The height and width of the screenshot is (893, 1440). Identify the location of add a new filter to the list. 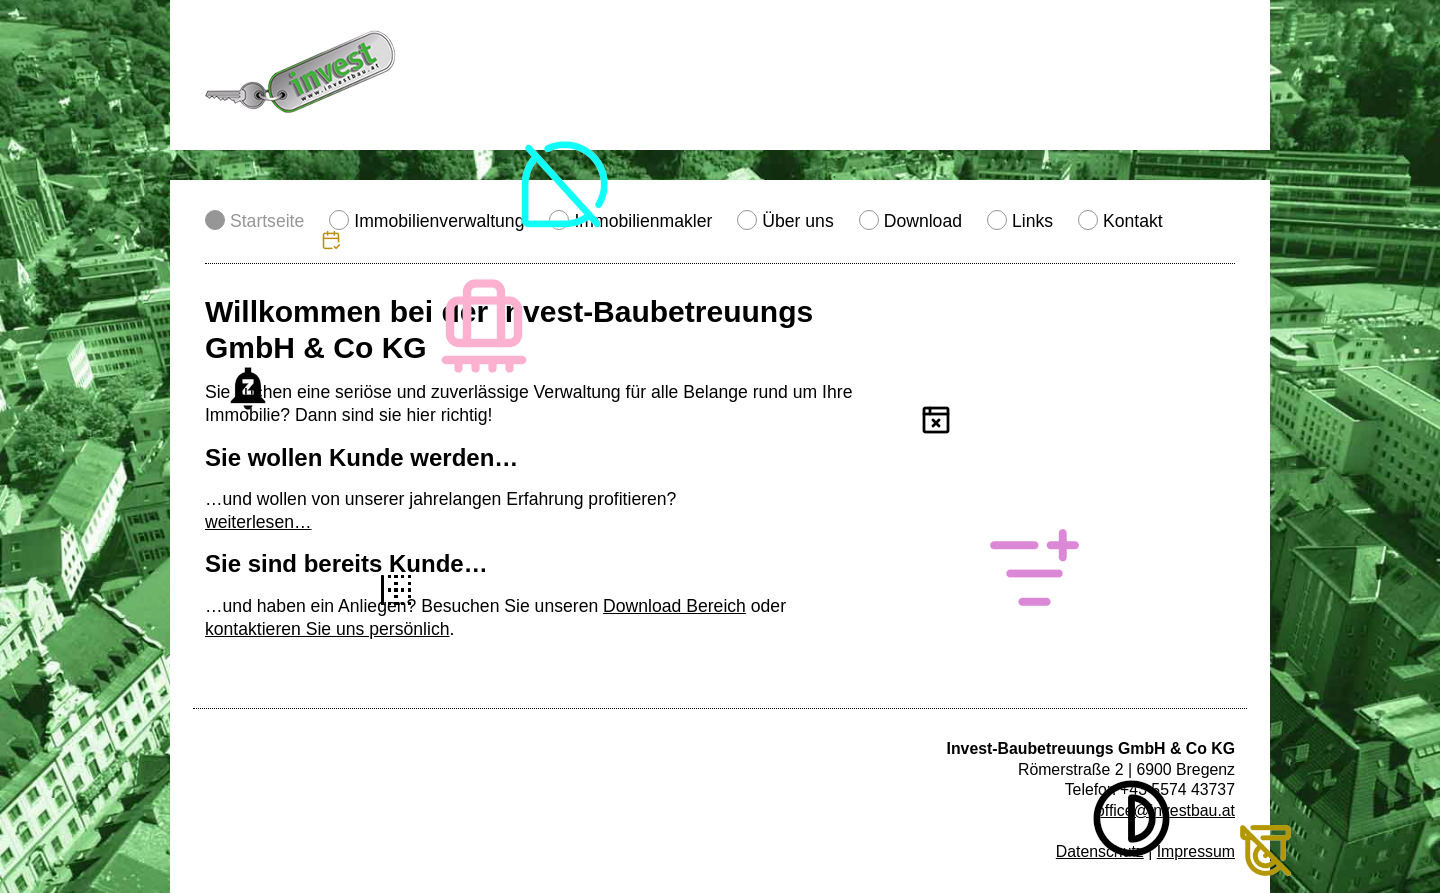
(1034, 573).